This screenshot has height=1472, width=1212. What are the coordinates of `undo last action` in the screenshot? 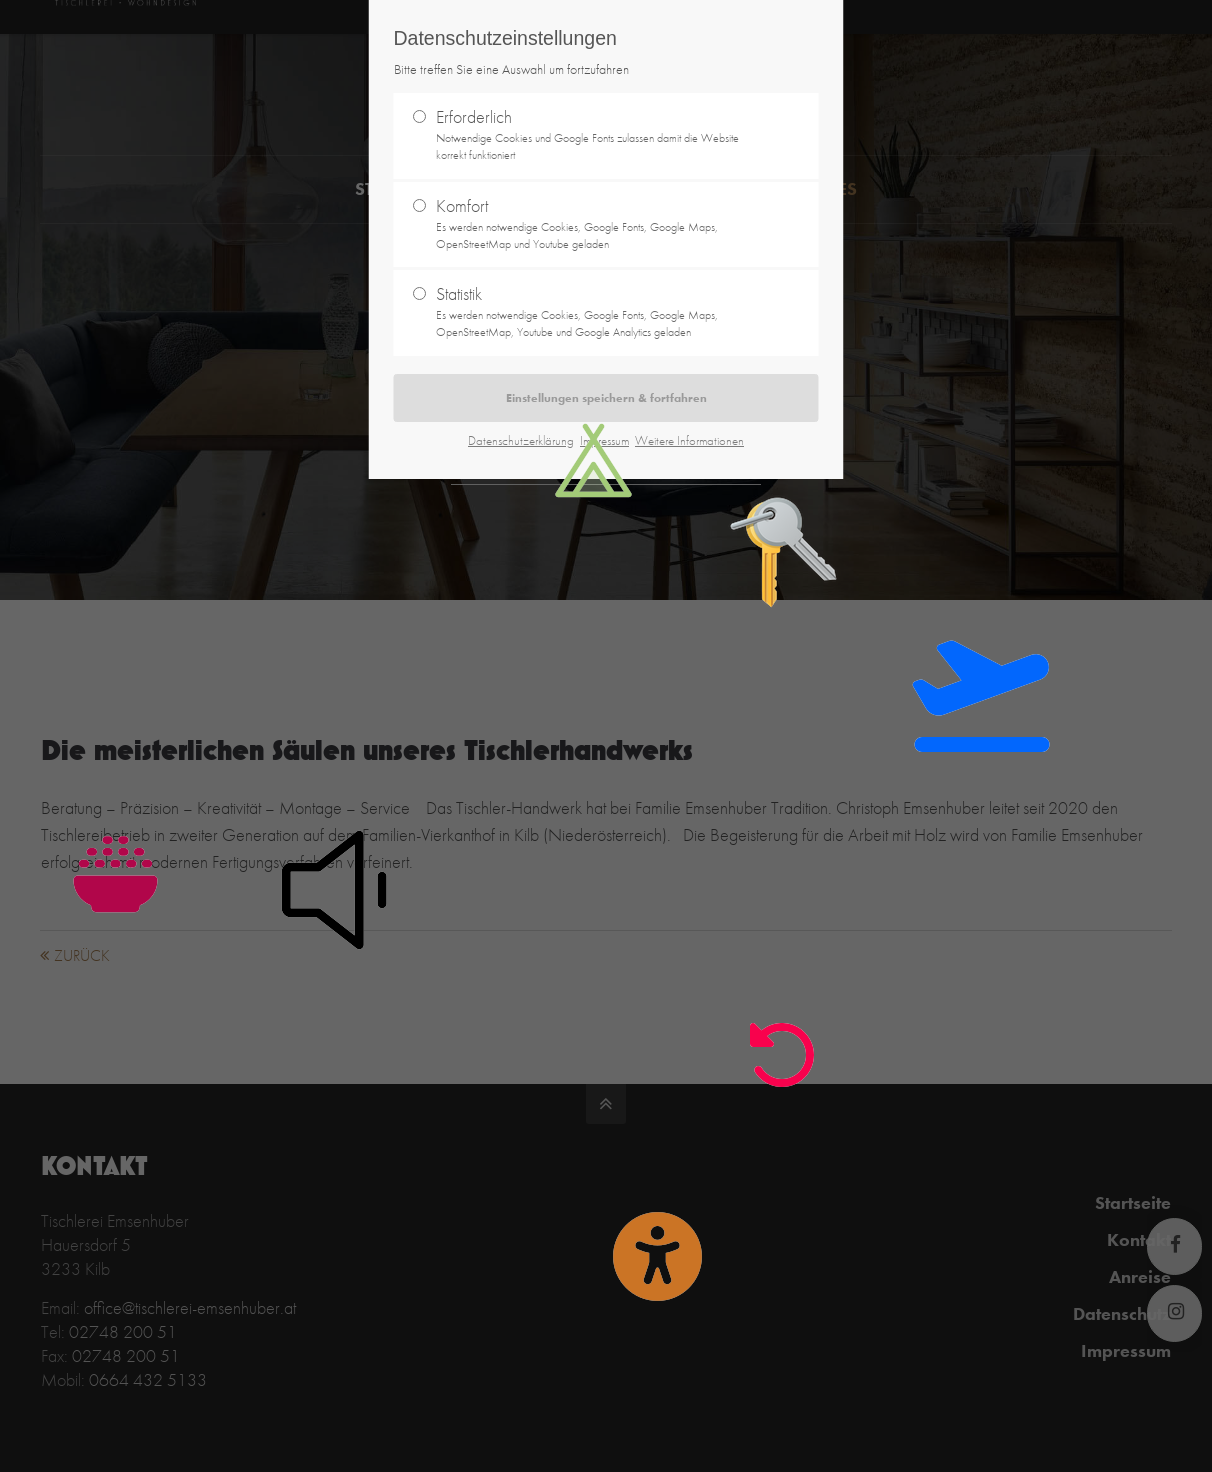 It's located at (782, 1055).